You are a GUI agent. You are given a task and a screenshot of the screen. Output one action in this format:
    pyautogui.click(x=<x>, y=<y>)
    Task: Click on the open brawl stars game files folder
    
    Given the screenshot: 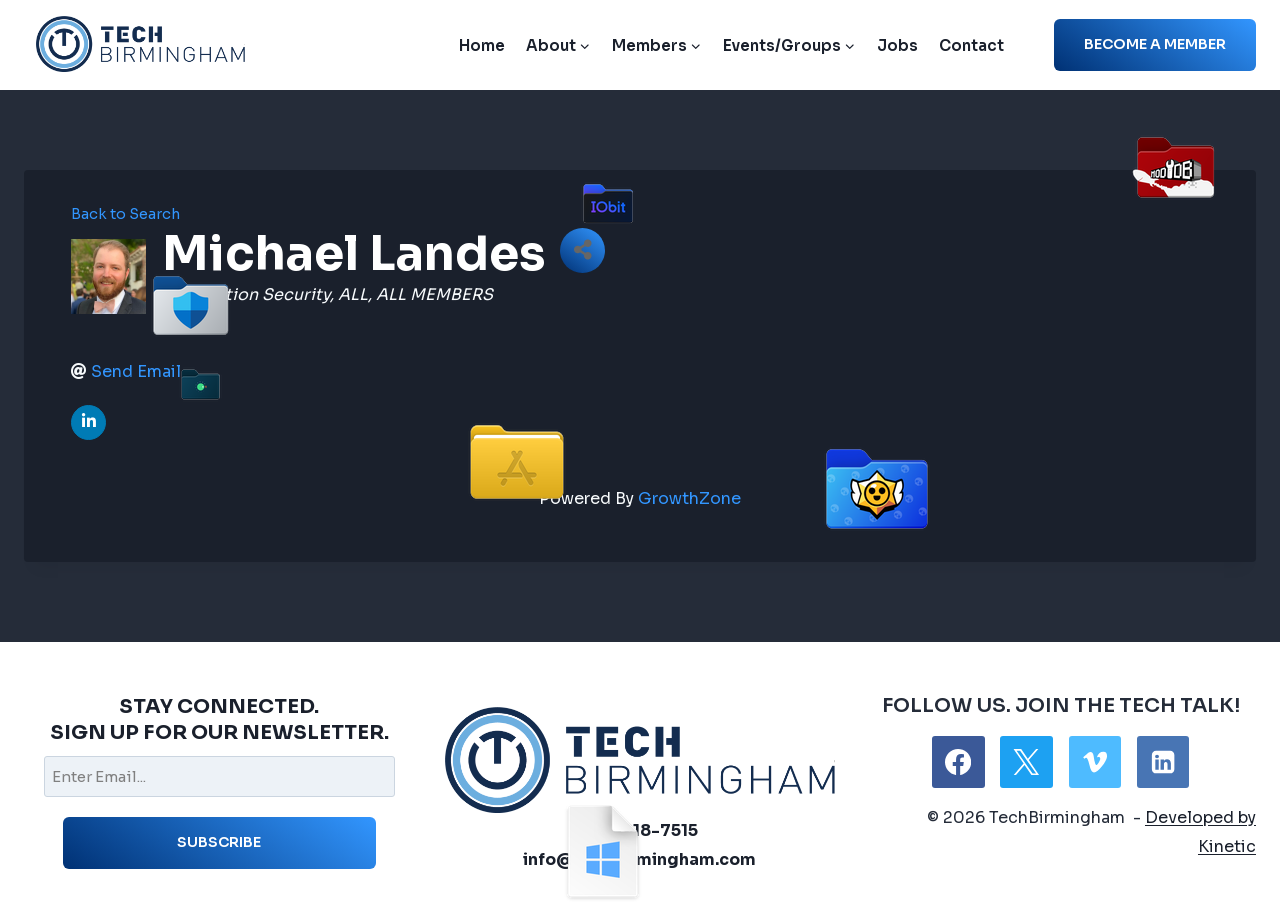 What is the action you would take?
    pyautogui.click(x=876, y=491)
    